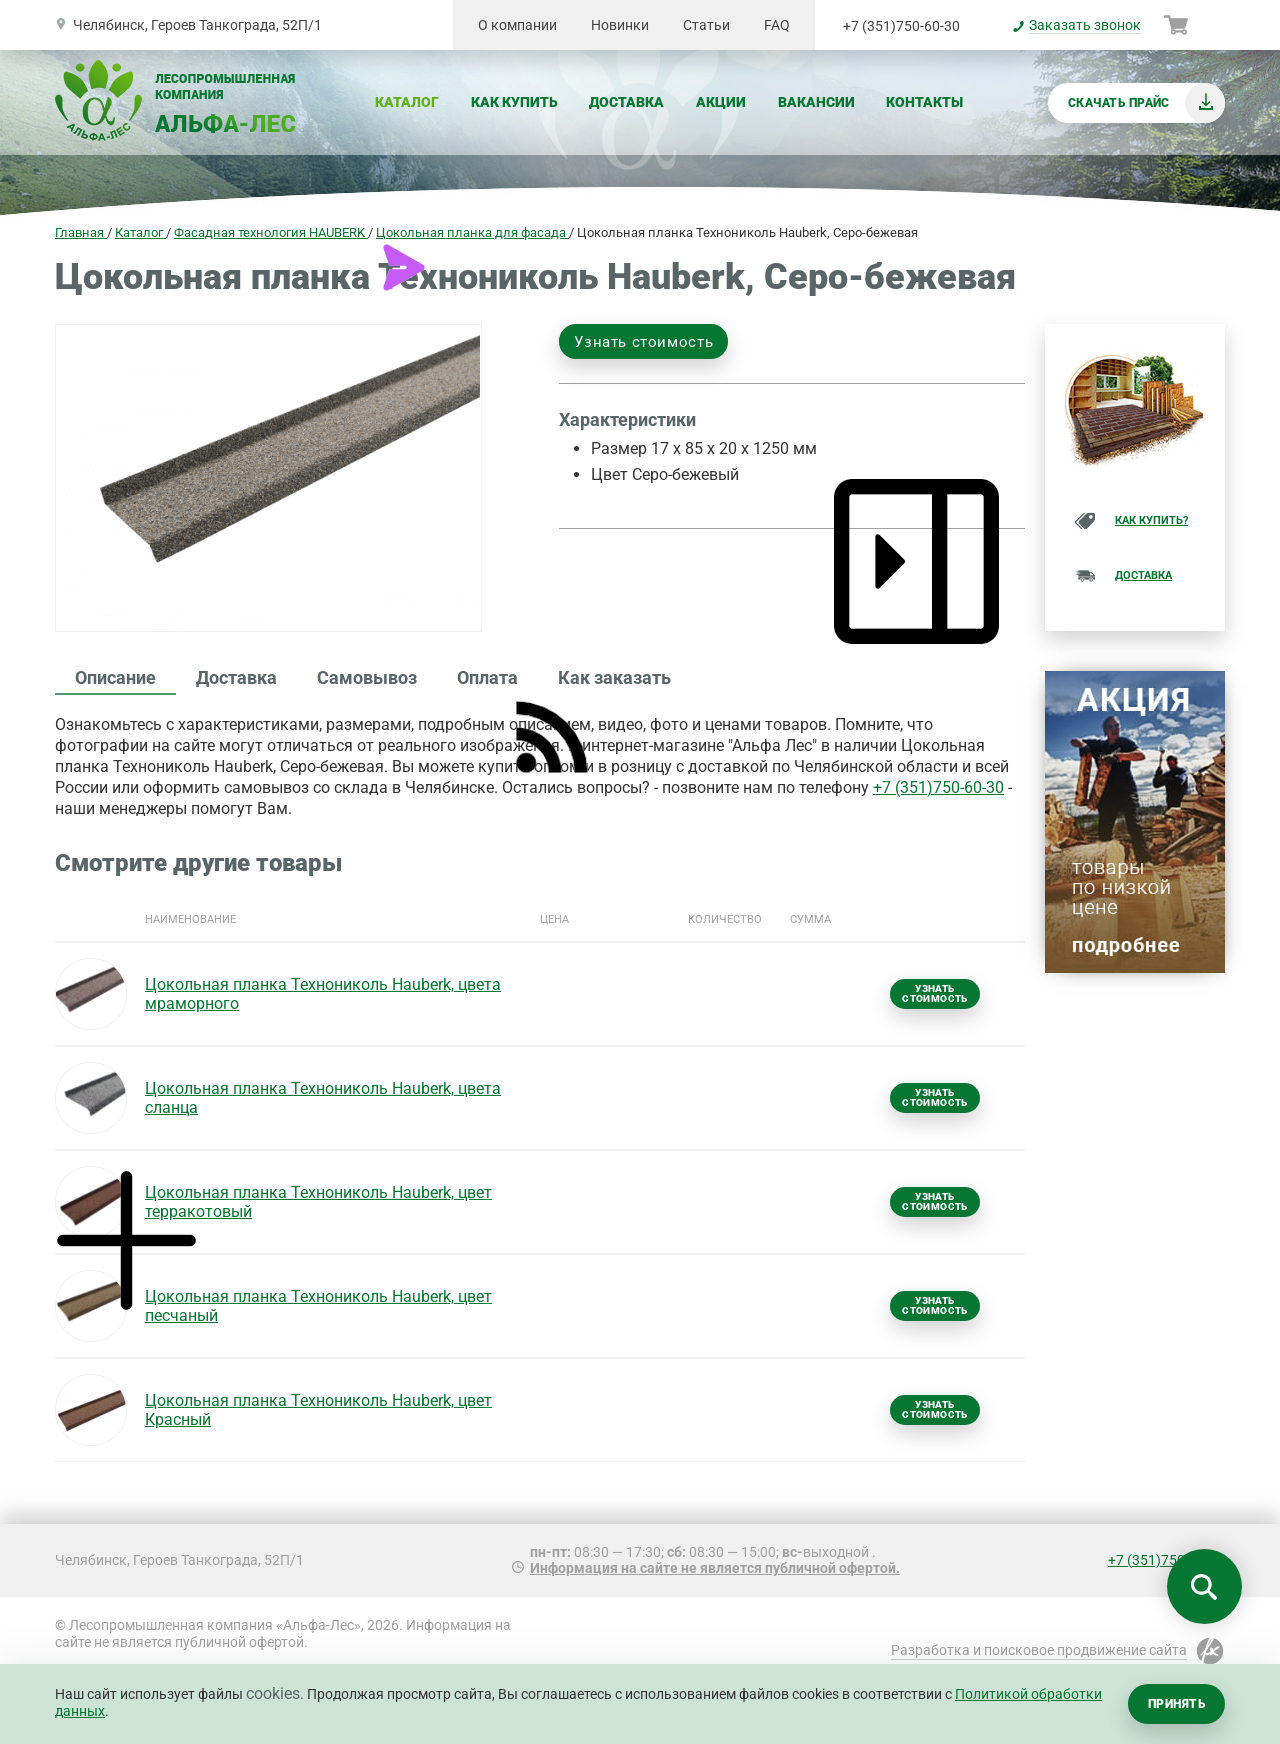  What do you see at coordinates (126, 1240) in the screenshot?
I see `add a new item` at bounding box center [126, 1240].